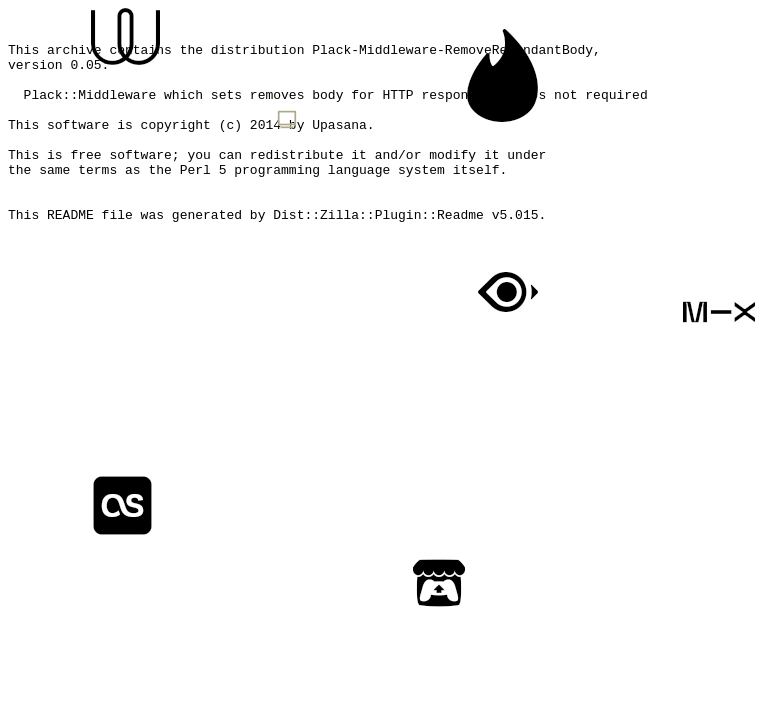  Describe the element at coordinates (508, 292) in the screenshot. I see `Milvus vector database logo` at that location.